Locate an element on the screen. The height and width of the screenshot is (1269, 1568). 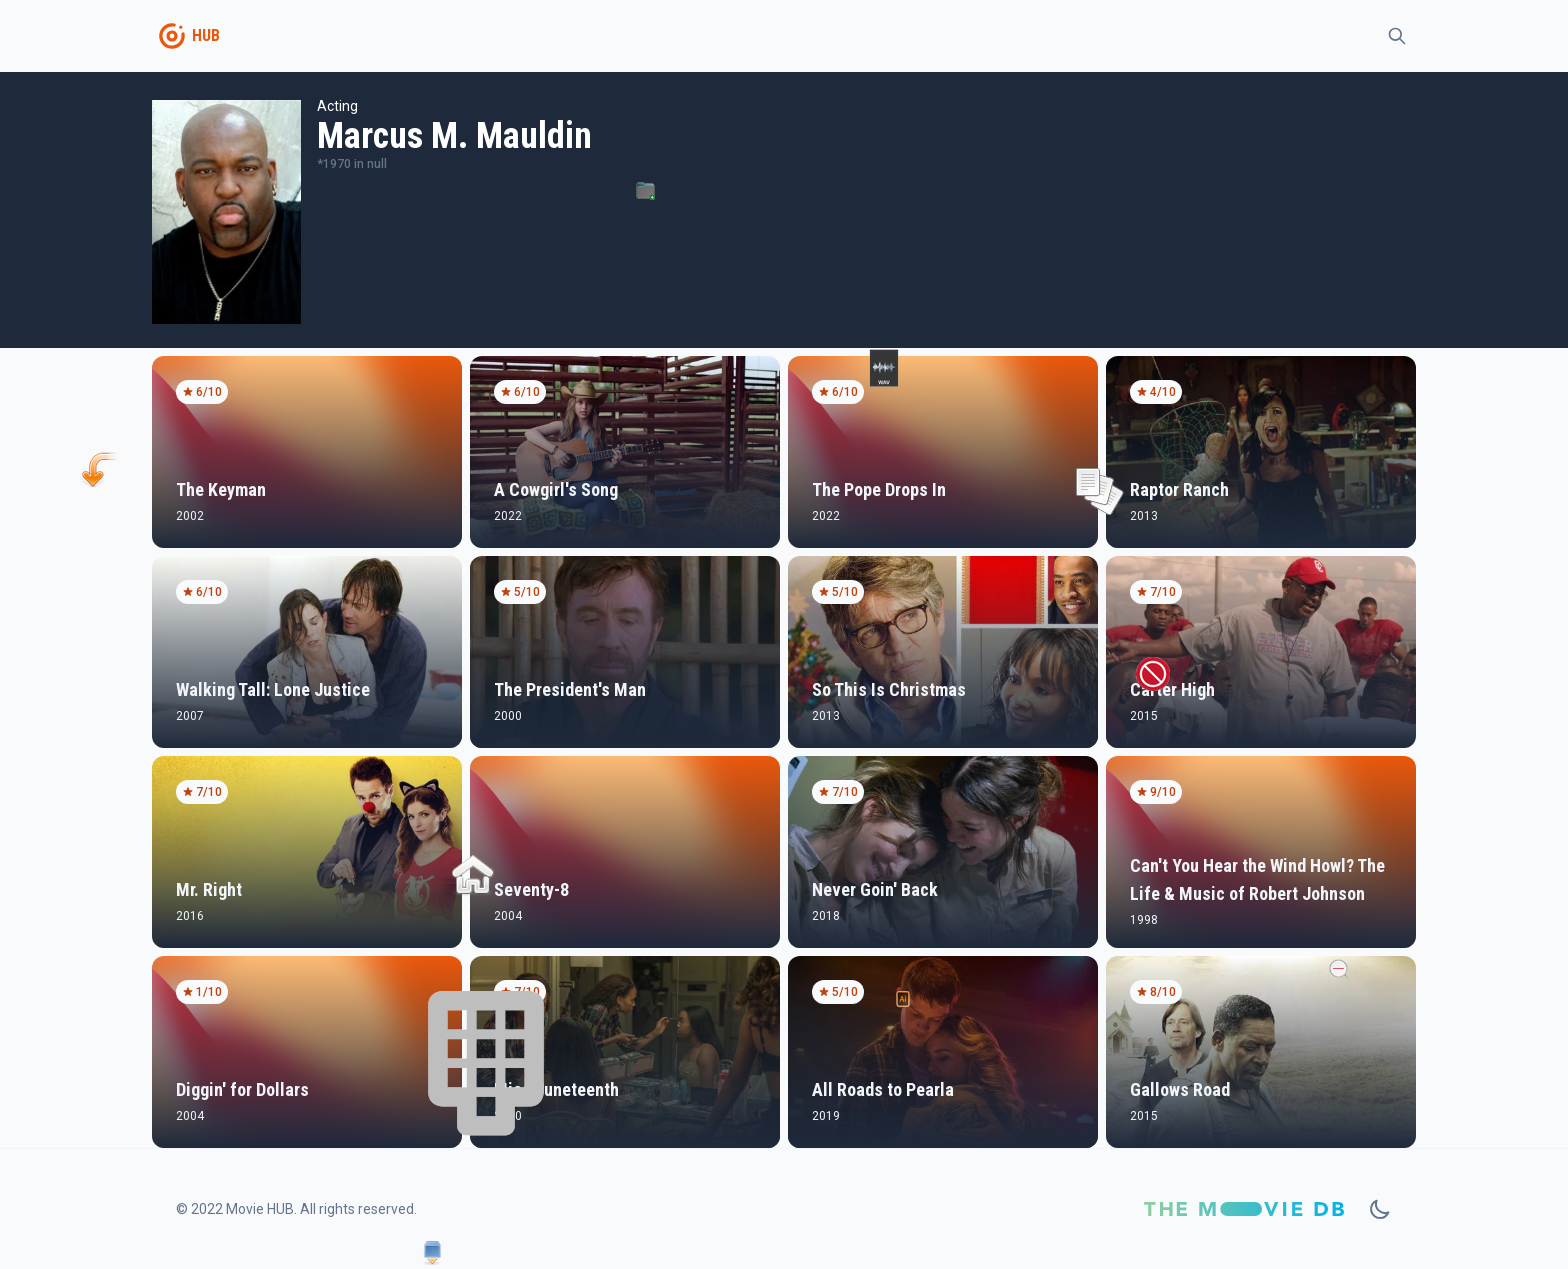
rotate object counterclockwise is located at coordinates (98, 471).